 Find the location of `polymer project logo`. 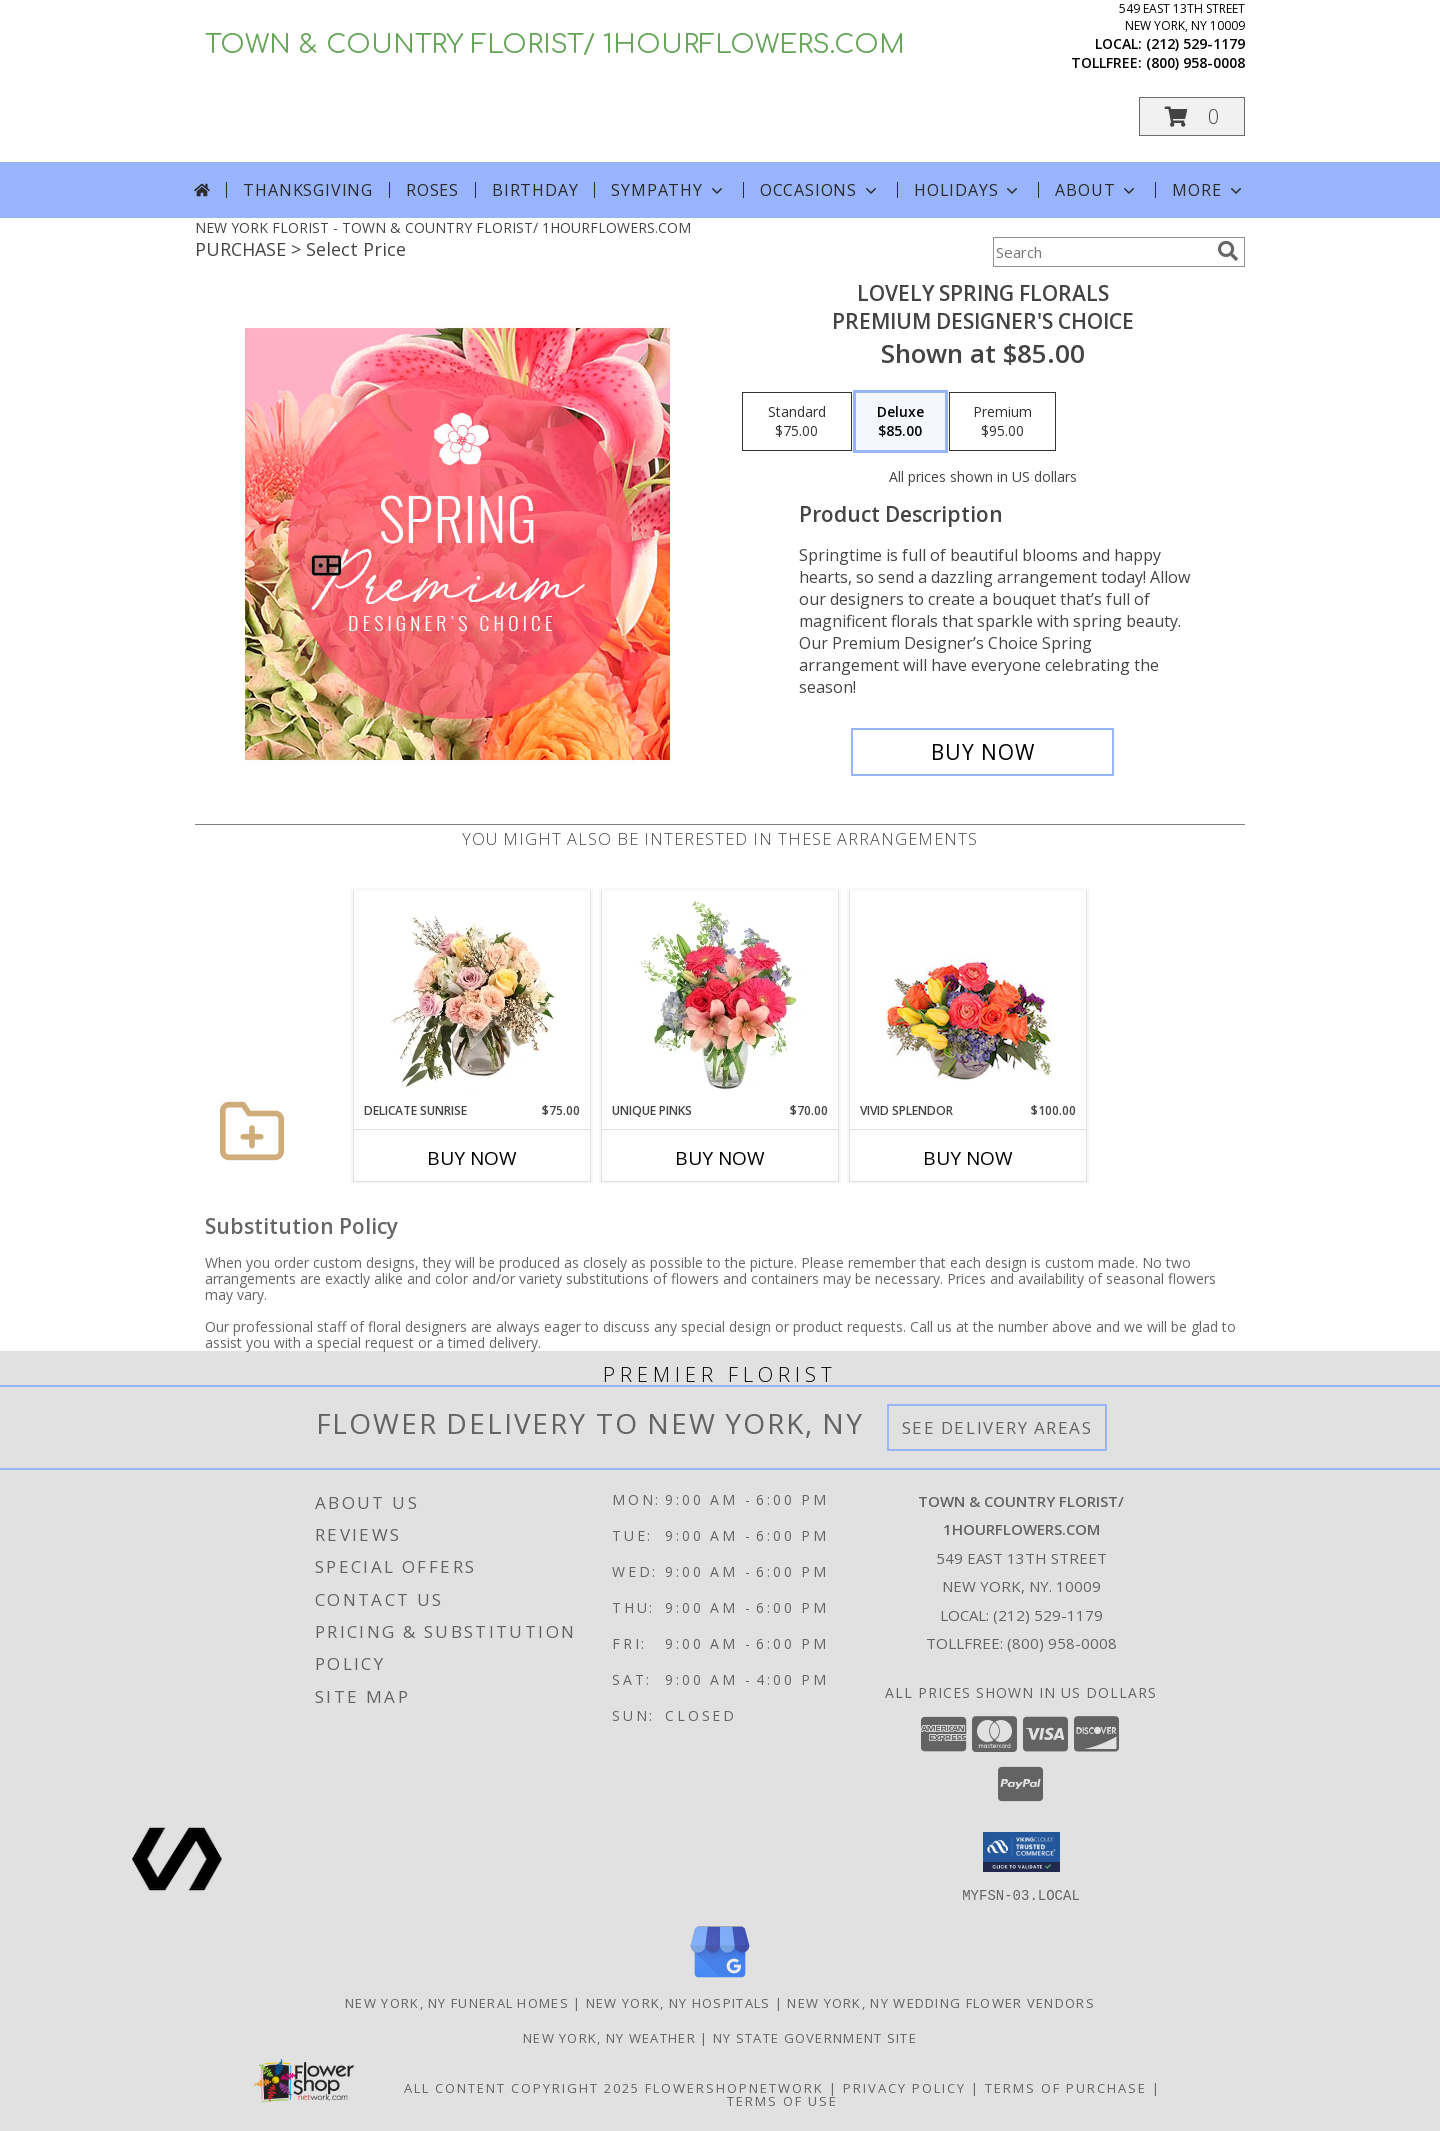

polymer project logo is located at coordinates (177, 1859).